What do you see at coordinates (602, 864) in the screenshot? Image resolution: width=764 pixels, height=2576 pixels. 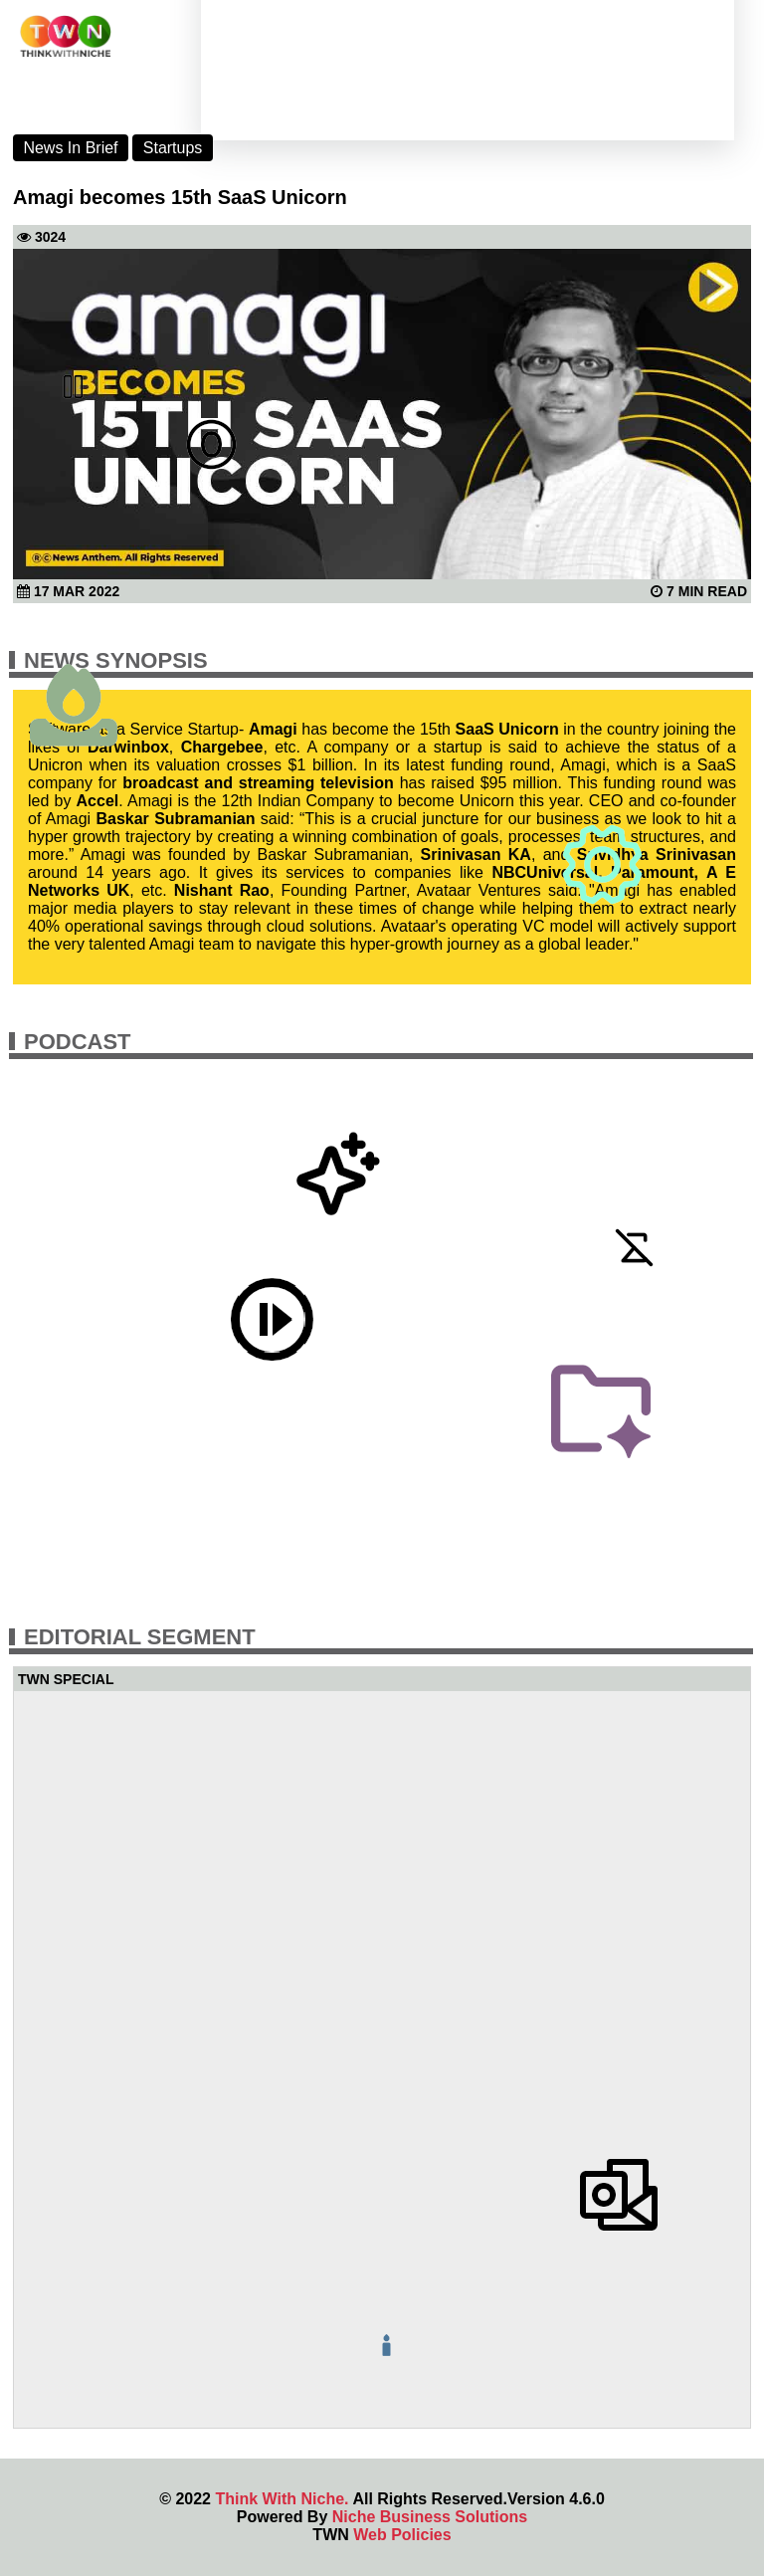 I see `open settings` at bounding box center [602, 864].